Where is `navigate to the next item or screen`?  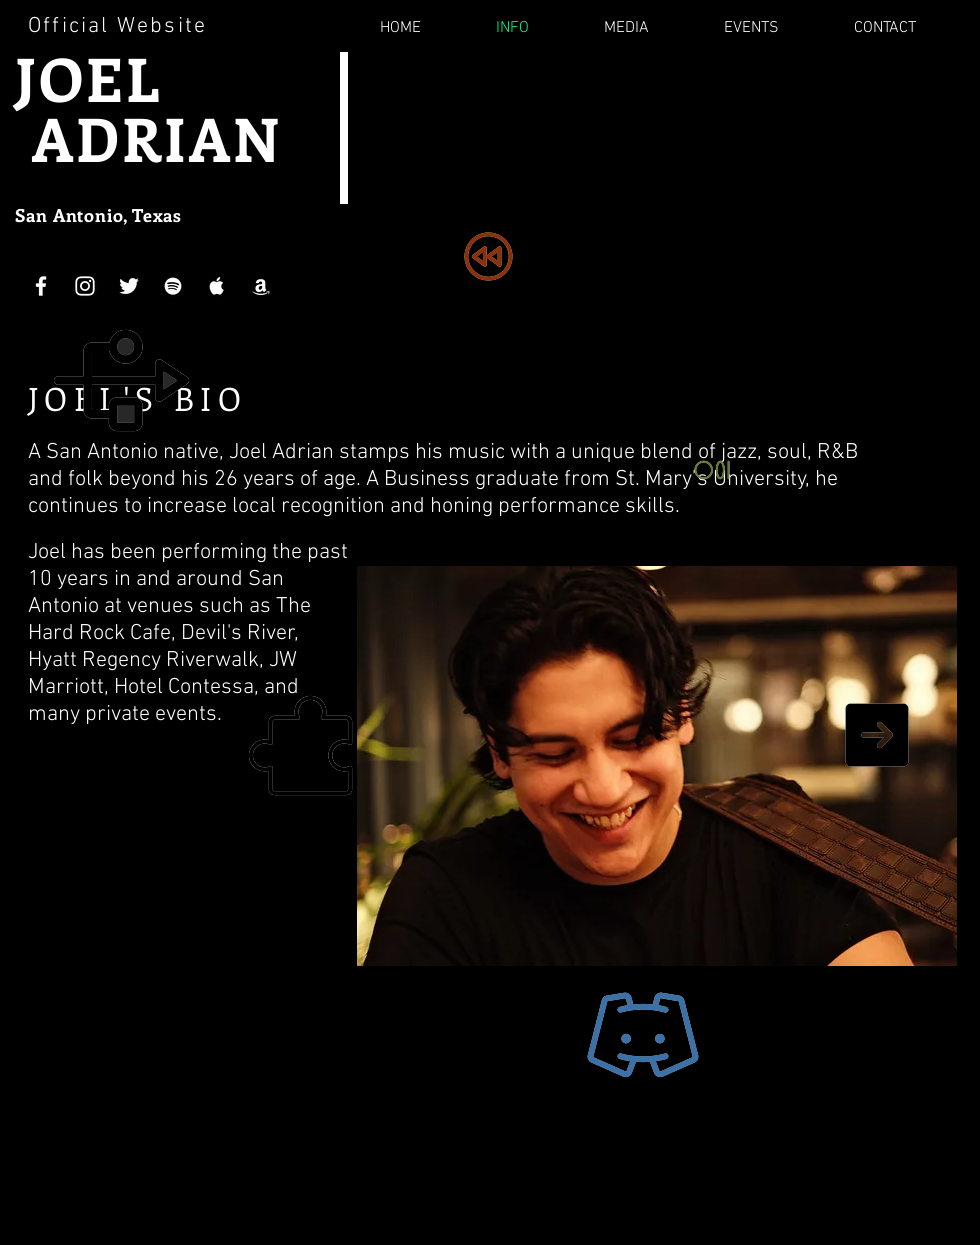 navigate to the next item or screen is located at coordinates (877, 735).